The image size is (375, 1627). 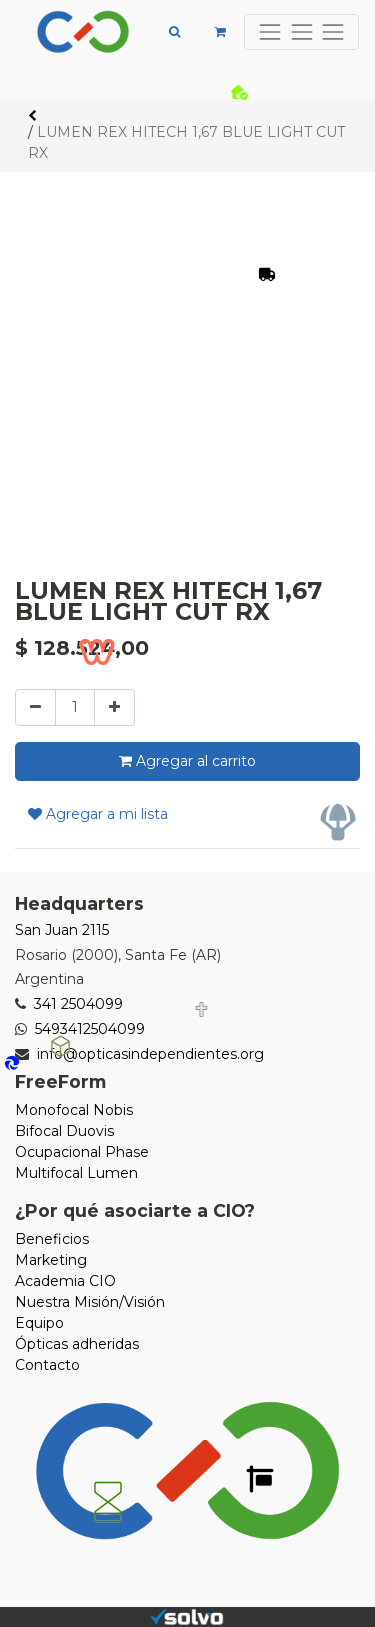 I want to click on view shipping or delivery status, so click(x=267, y=274).